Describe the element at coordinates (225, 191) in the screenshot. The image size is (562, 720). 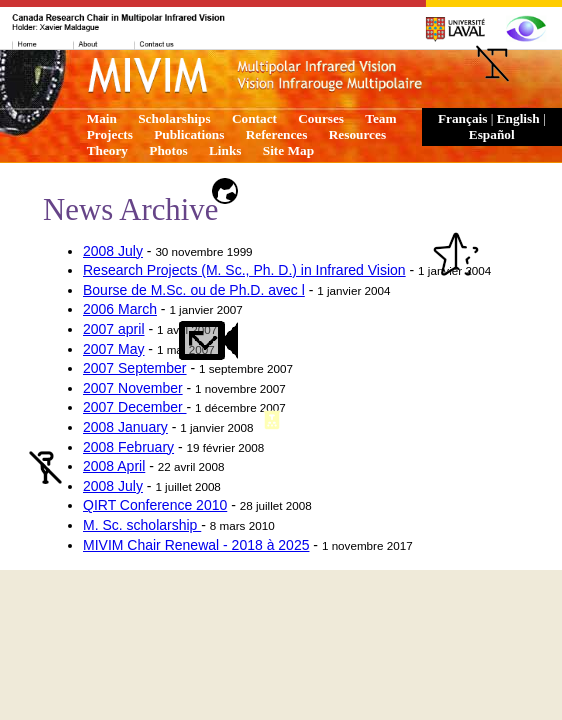
I see `switch to international or global settings` at that location.